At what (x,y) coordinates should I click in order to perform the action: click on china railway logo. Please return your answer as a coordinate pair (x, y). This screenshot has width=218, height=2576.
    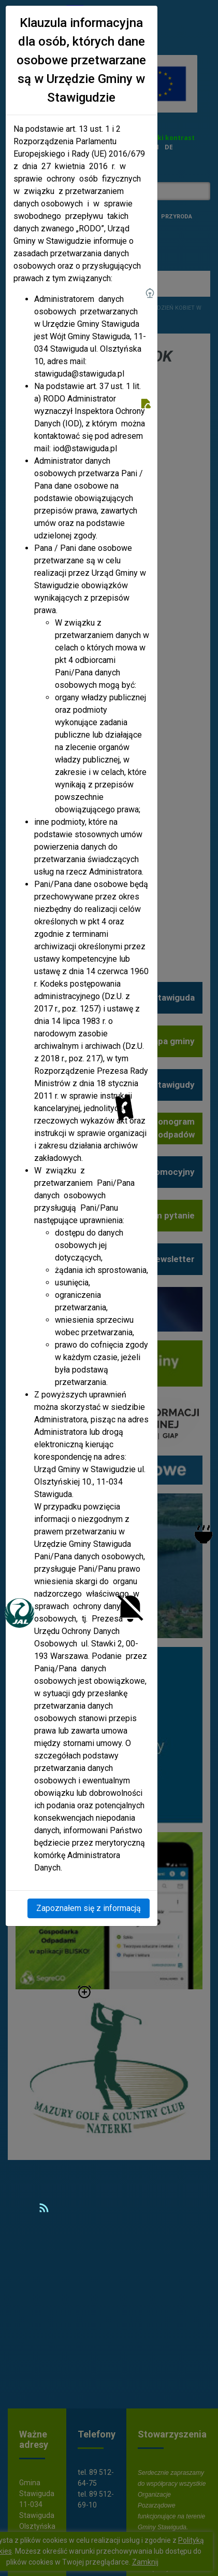
    Looking at the image, I should click on (150, 293).